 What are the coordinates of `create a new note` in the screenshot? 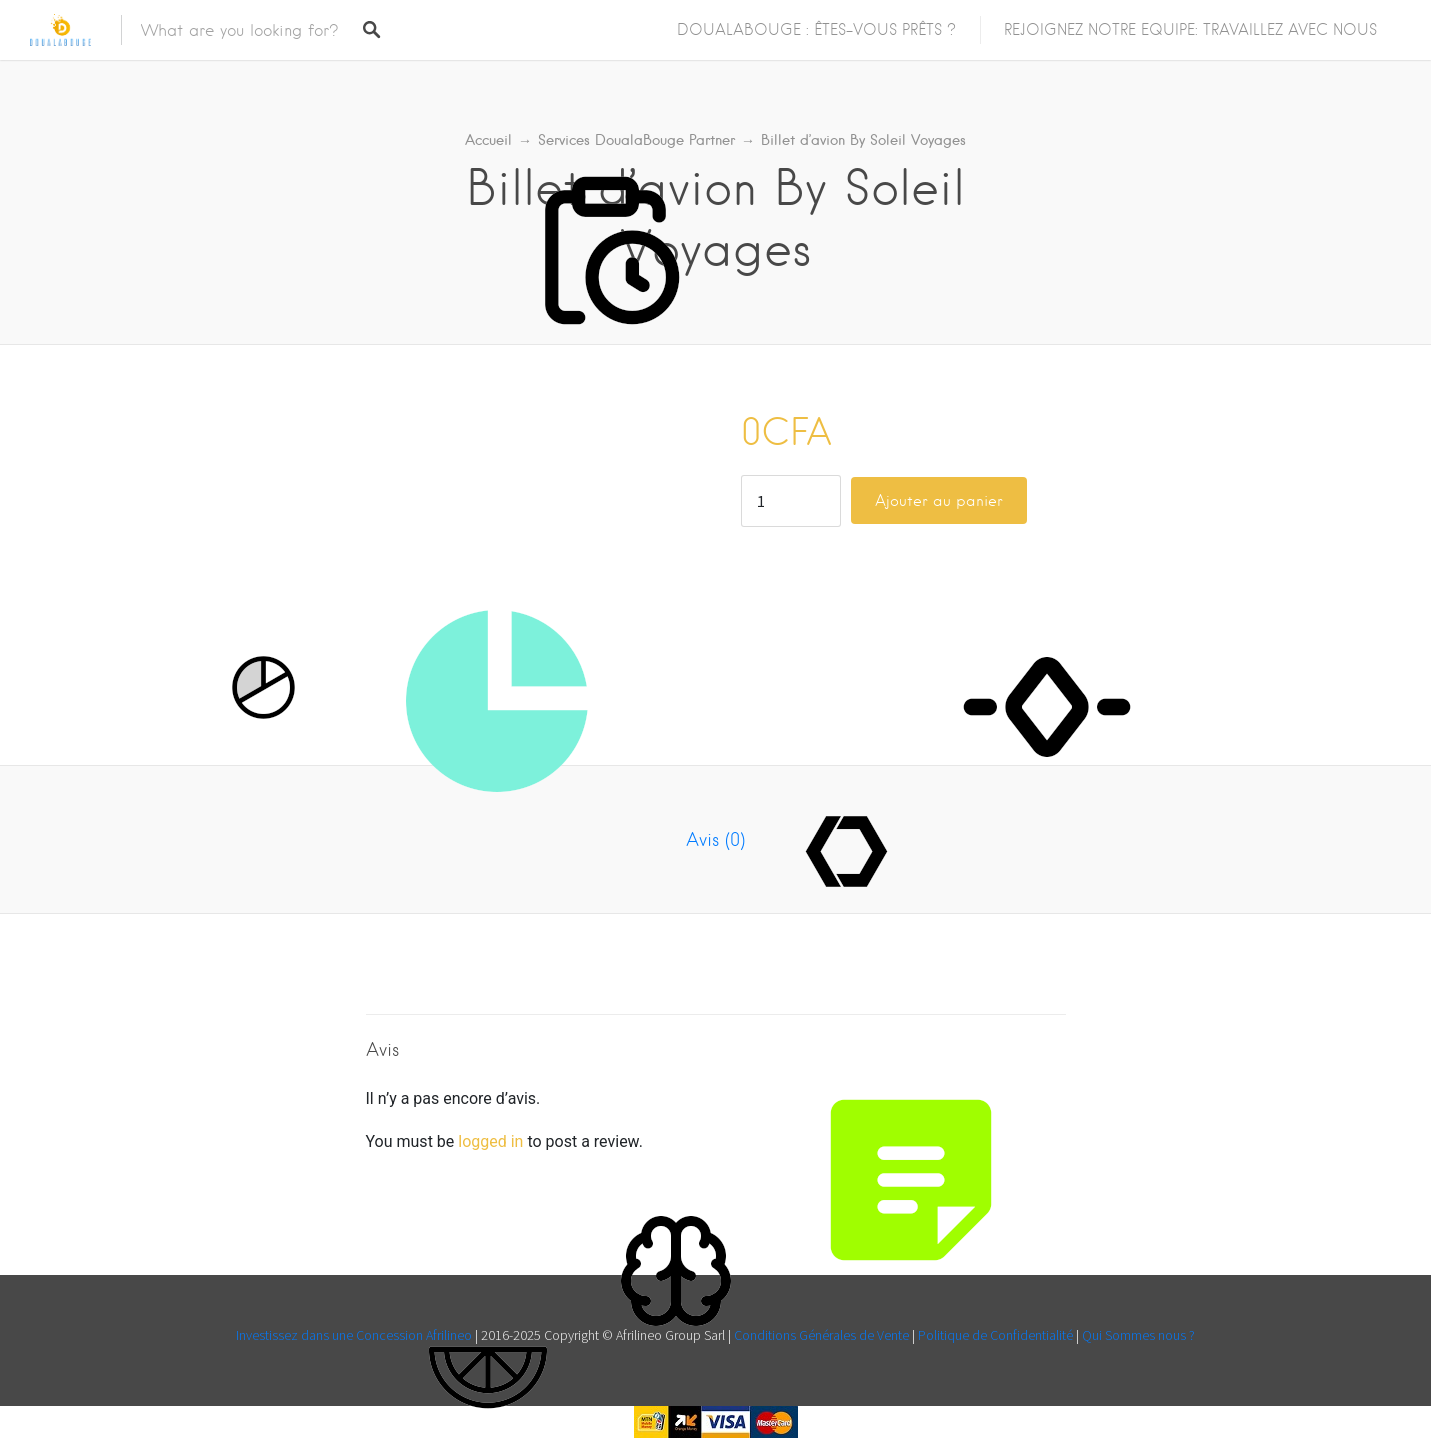 It's located at (911, 1180).